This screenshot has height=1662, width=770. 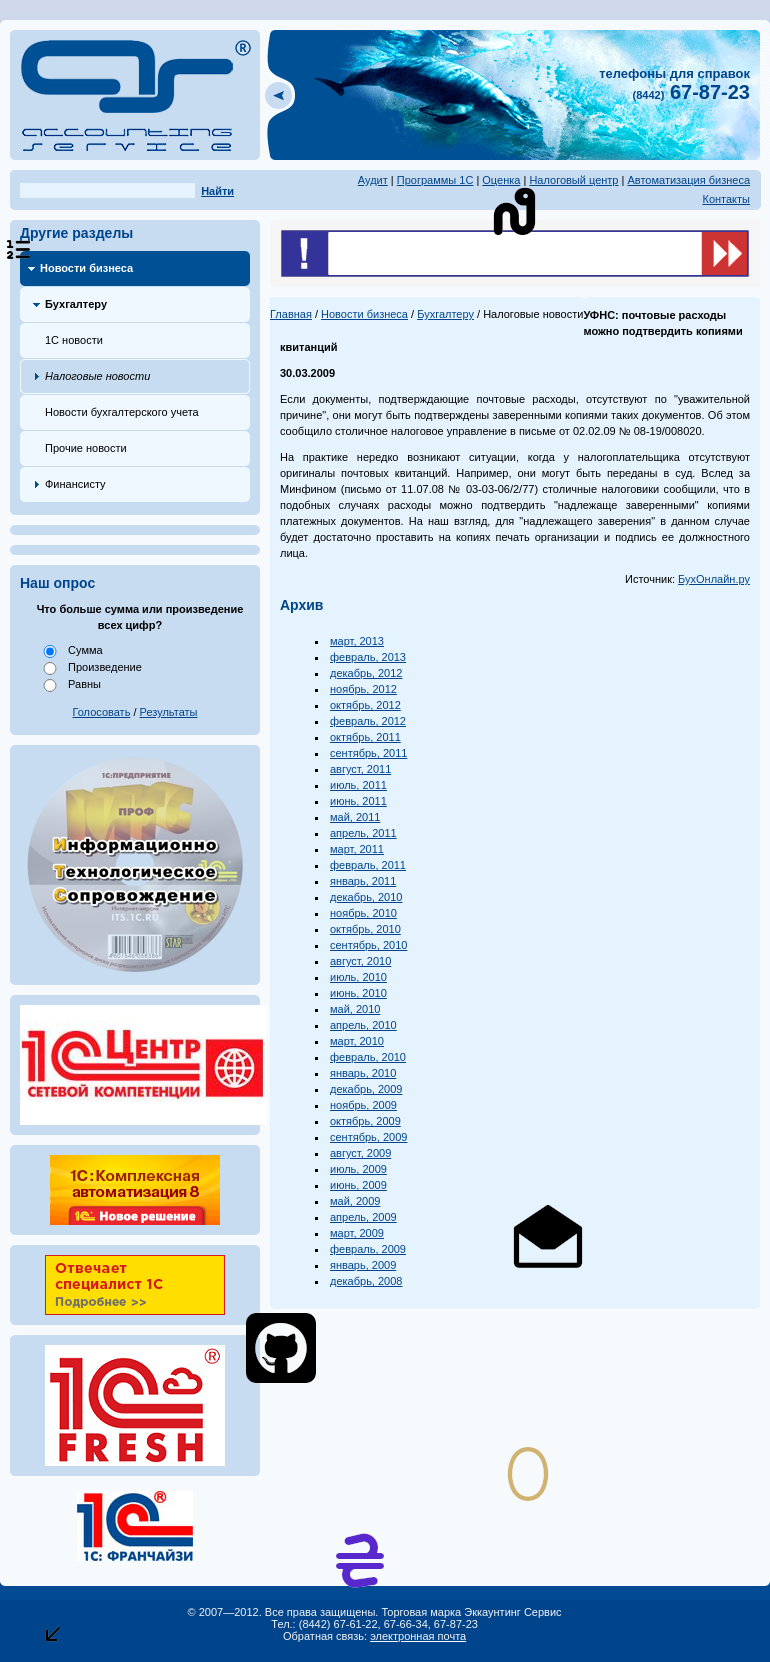 What do you see at coordinates (514, 211) in the screenshot?
I see `indicates malware or security threat detected` at bounding box center [514, 211].